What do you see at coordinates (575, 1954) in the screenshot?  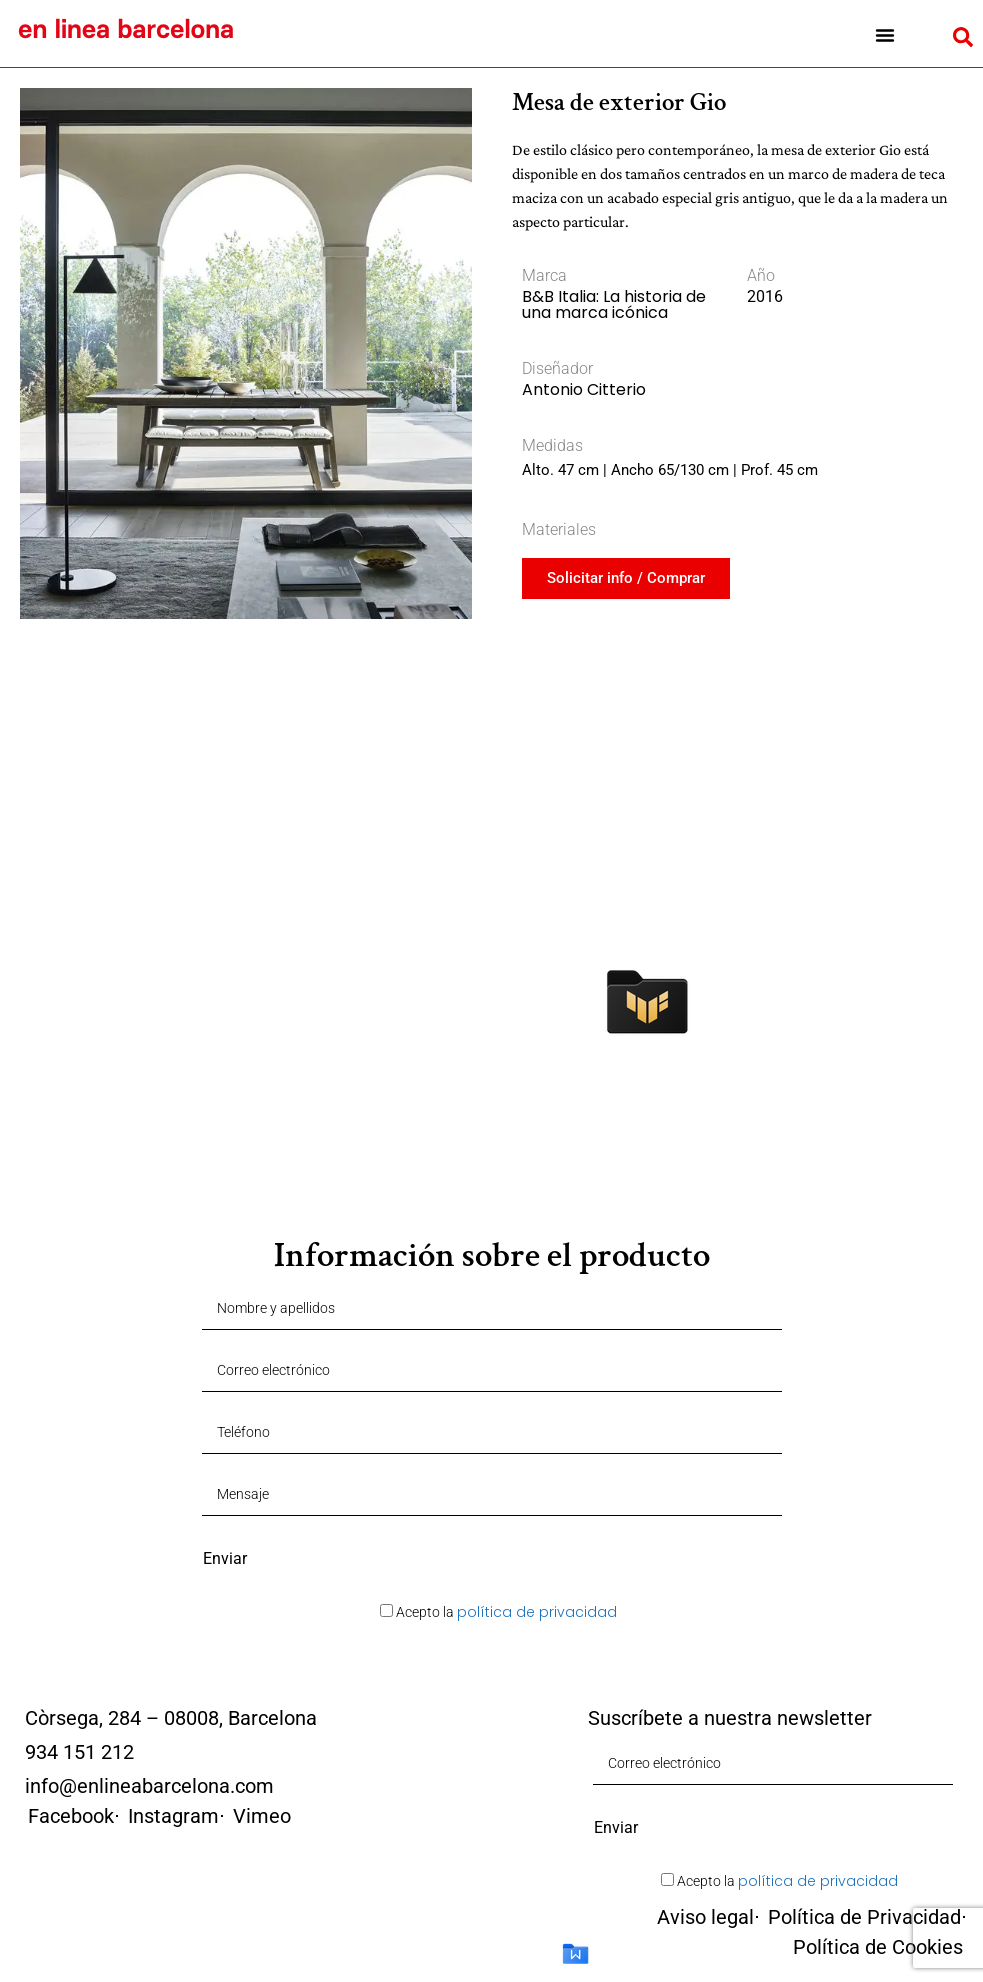 I see `open folder containing wps writer documents` at bounding box center [575, 1954].